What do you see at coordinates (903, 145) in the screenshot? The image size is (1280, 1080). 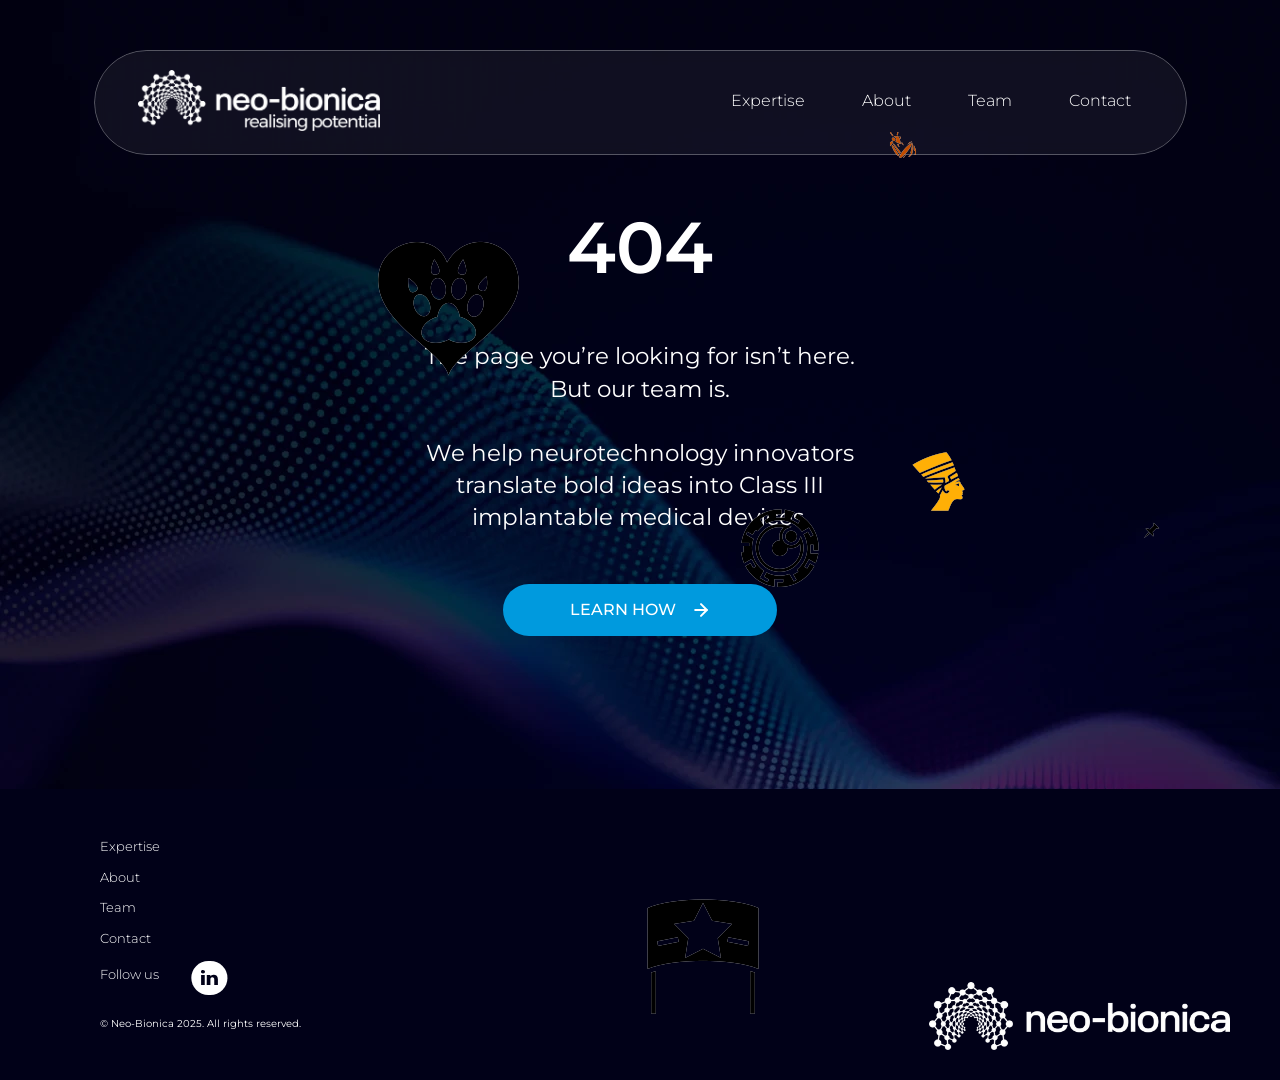 I see `indicates insect or bug-type creature in game` at bounding box center [903, 145].